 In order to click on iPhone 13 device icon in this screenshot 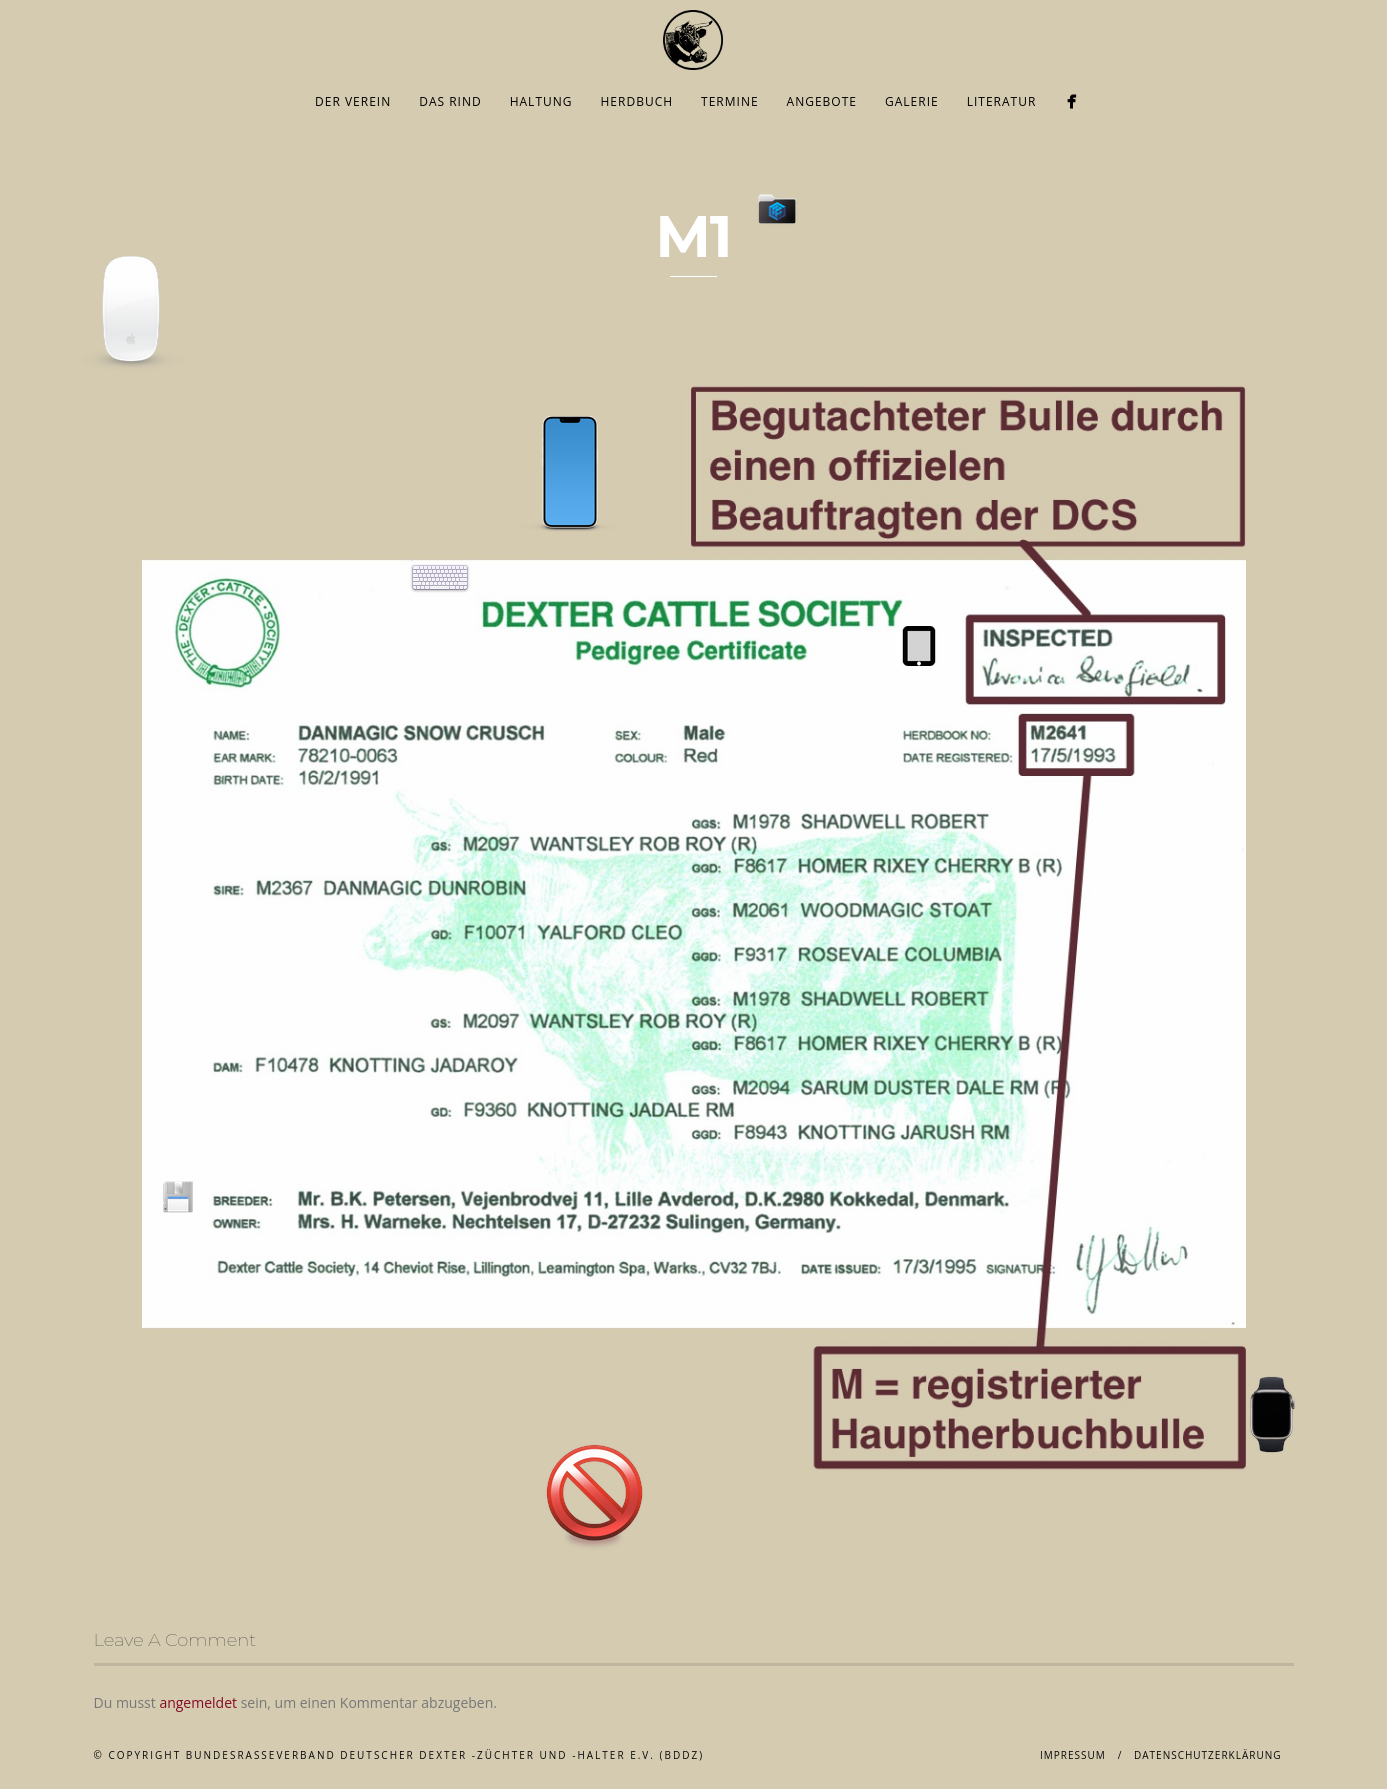, I will do `click(570, 474)`.